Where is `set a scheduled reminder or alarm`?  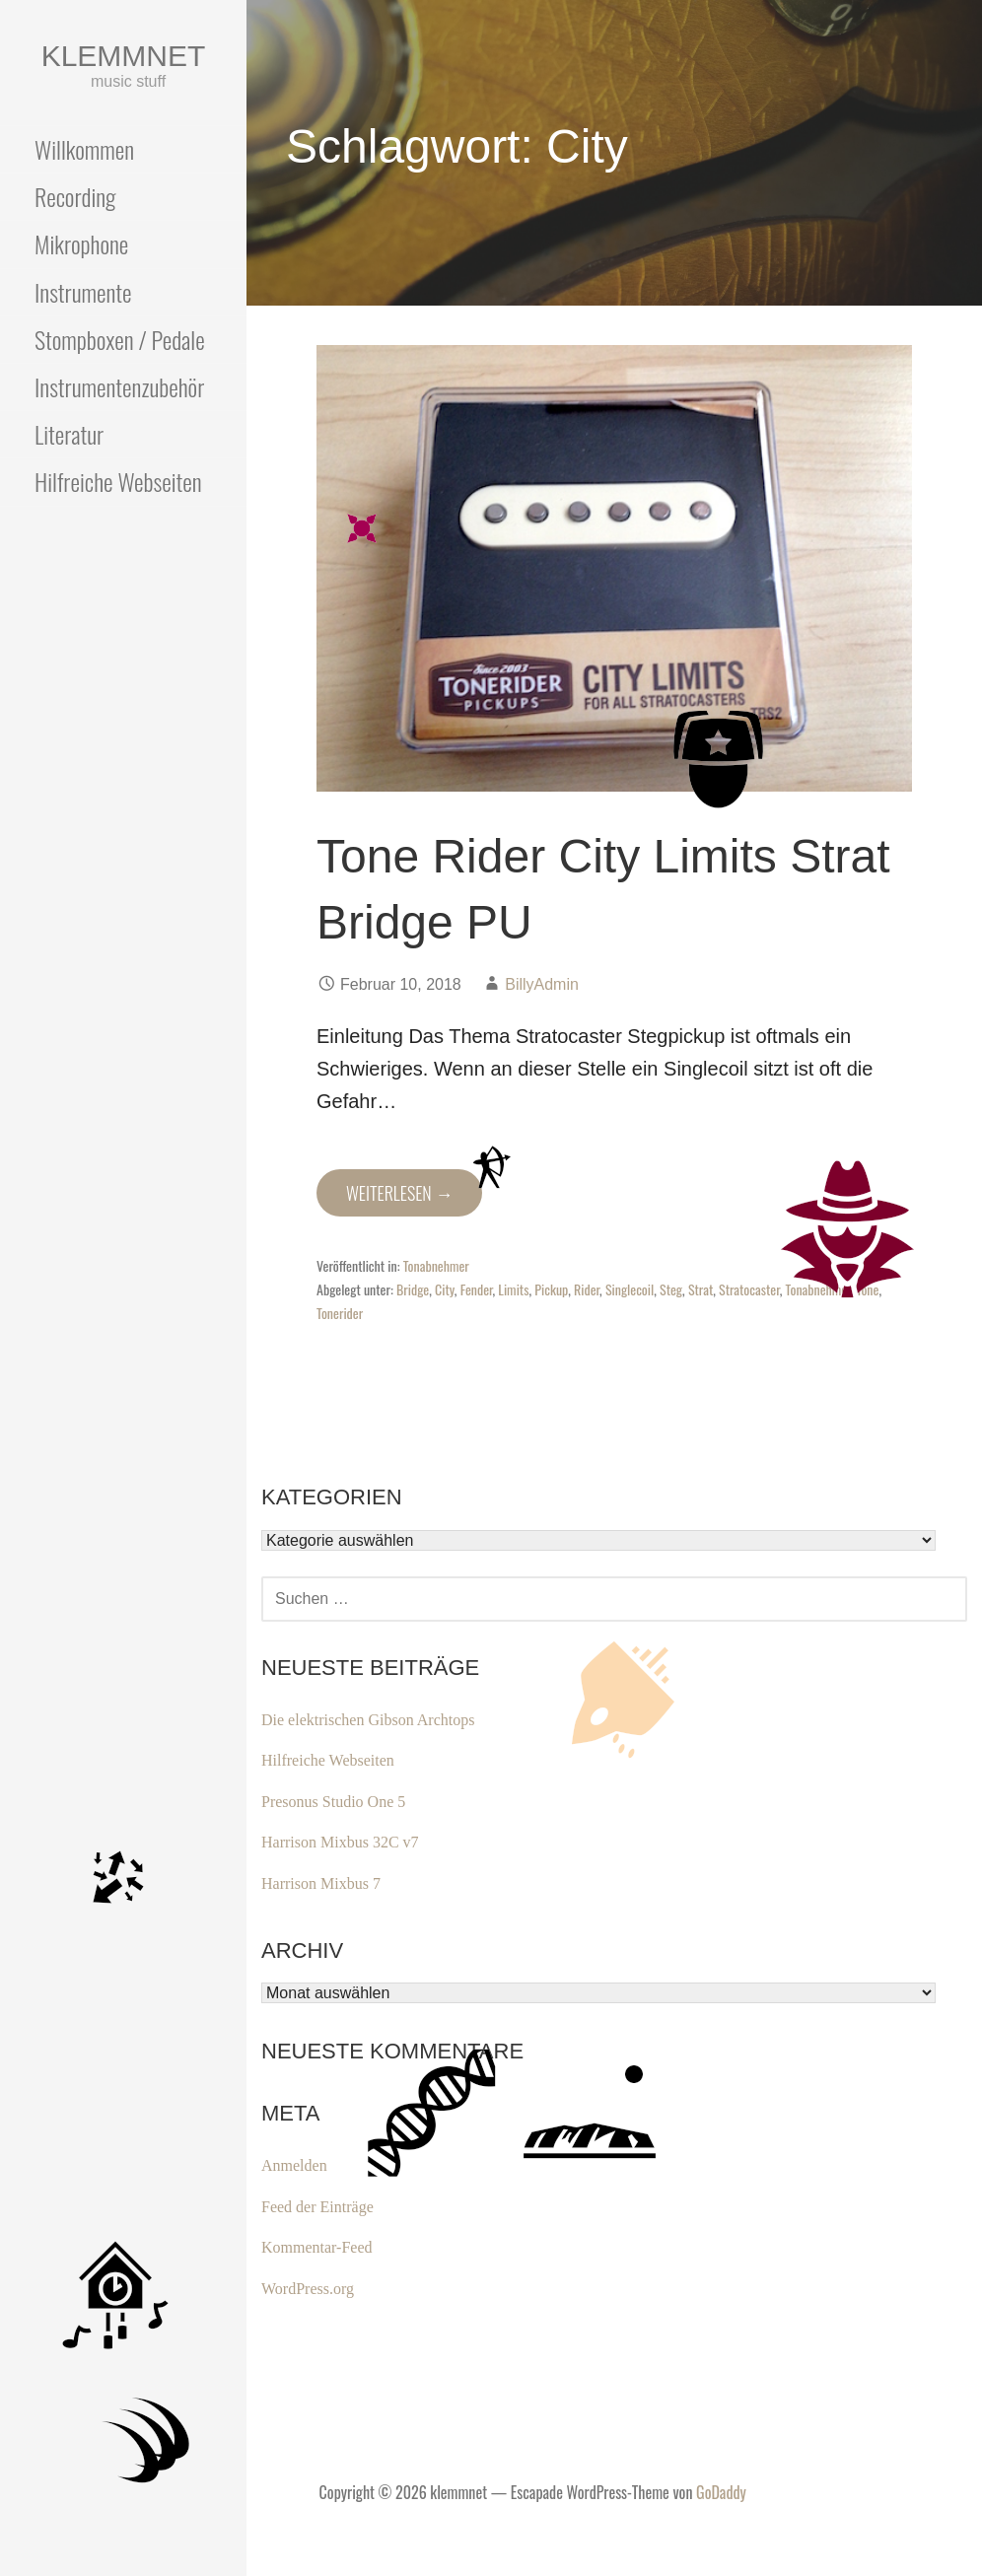 set a scheduled reminder or alarm is located at coordinates (115, 2296).